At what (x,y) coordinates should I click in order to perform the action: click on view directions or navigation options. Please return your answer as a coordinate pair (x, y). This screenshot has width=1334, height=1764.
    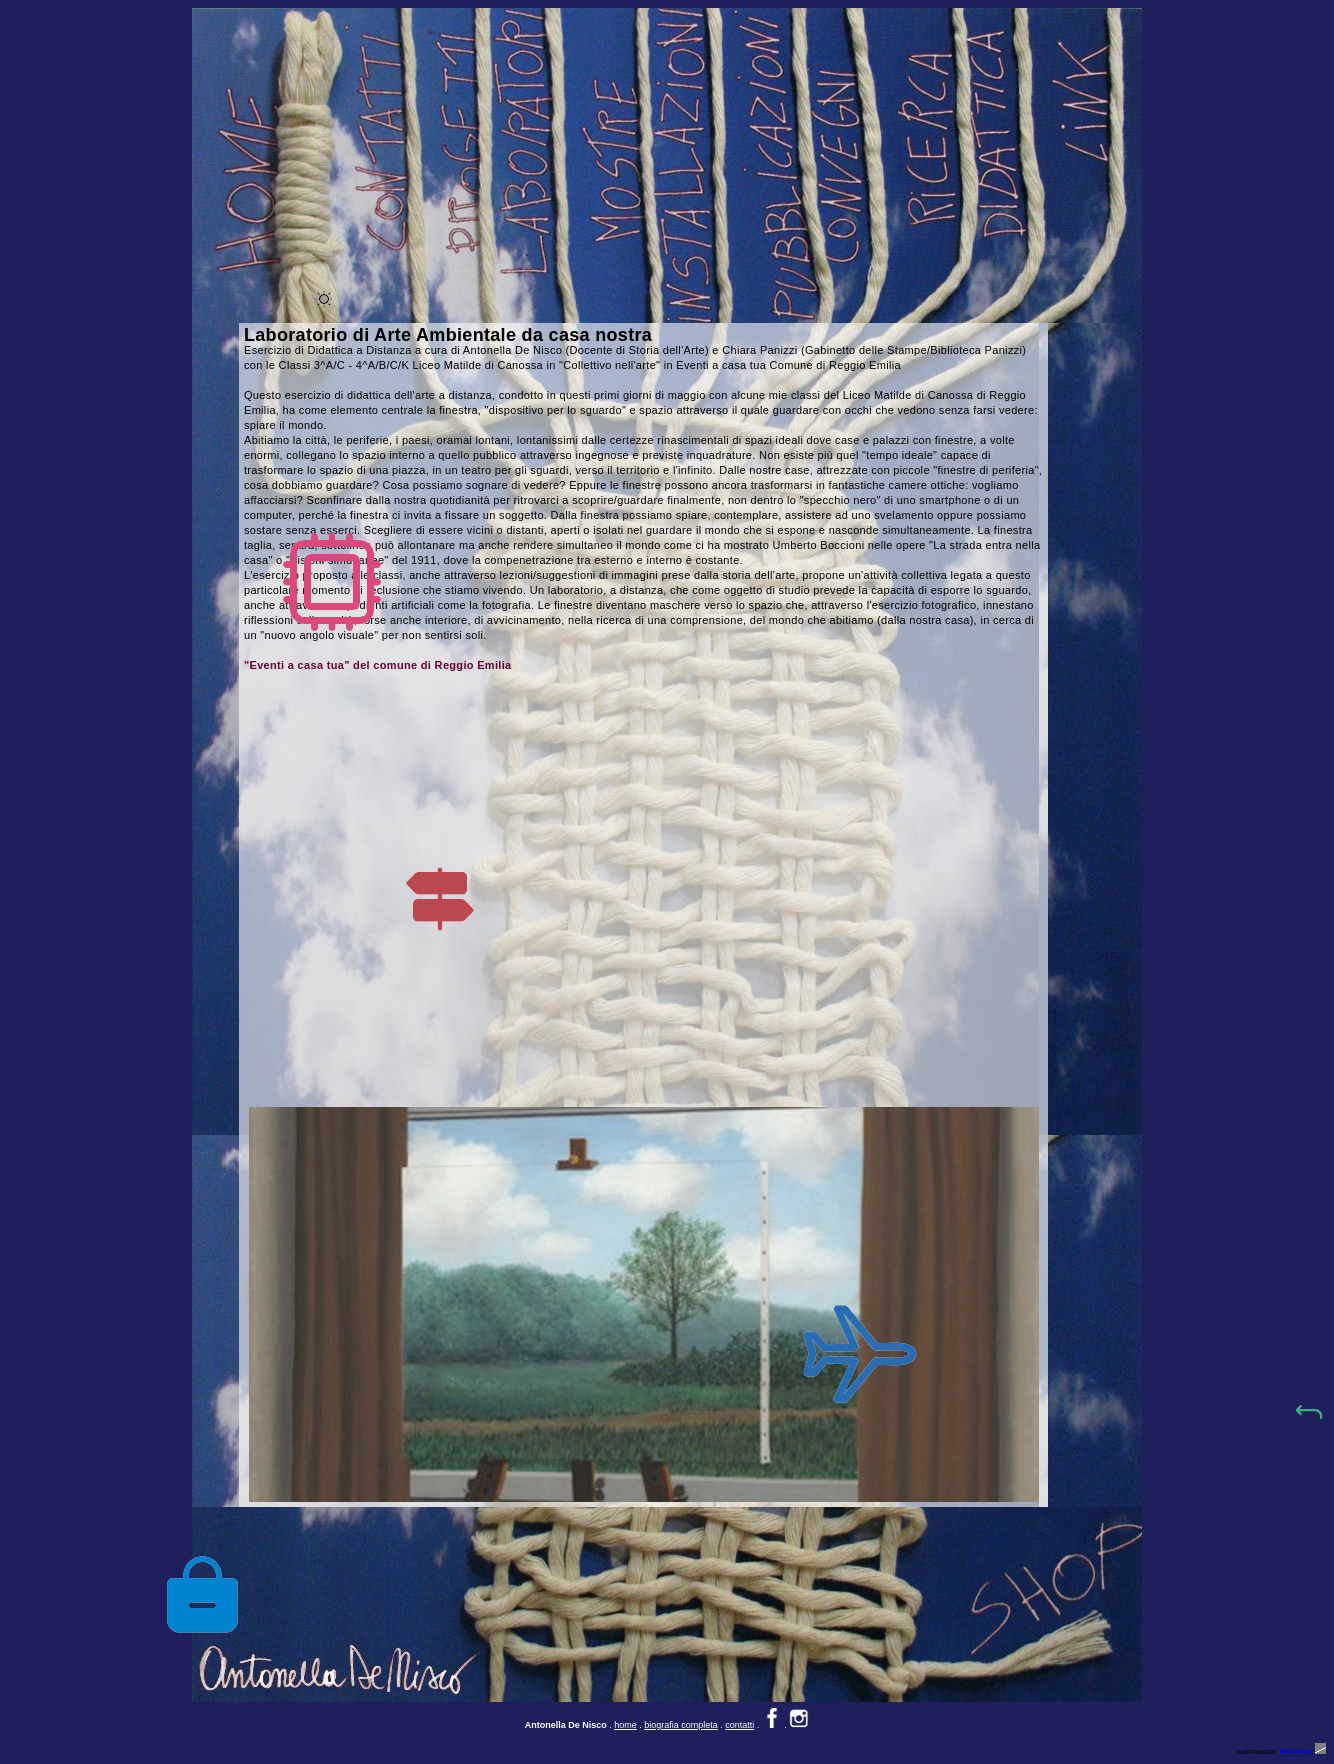
    Looking at the image, I should click on (440, 899).